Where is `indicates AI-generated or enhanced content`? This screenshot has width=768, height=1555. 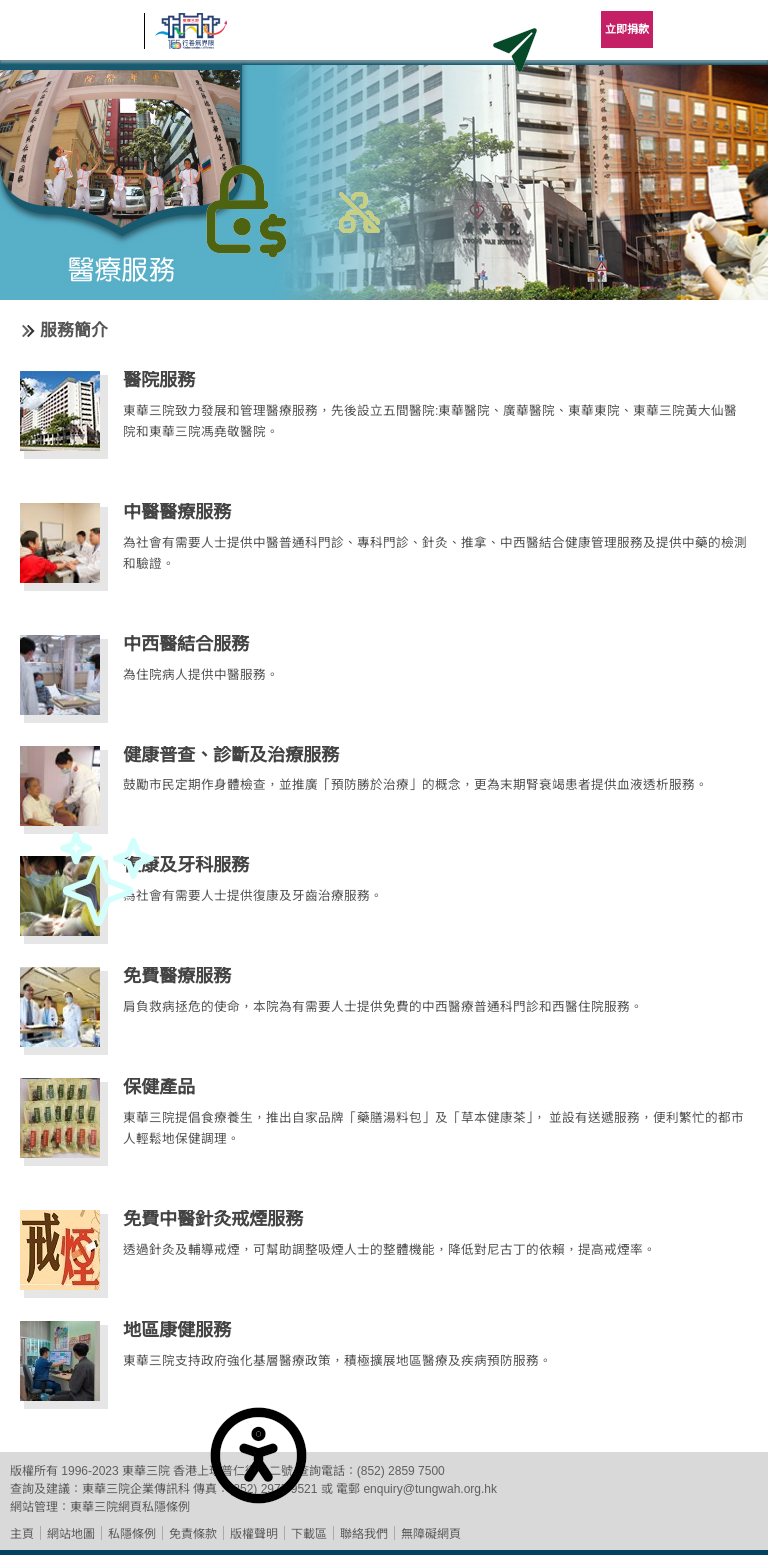
indicates AI-generated or enhanced content is located at coordinates (107, 879).